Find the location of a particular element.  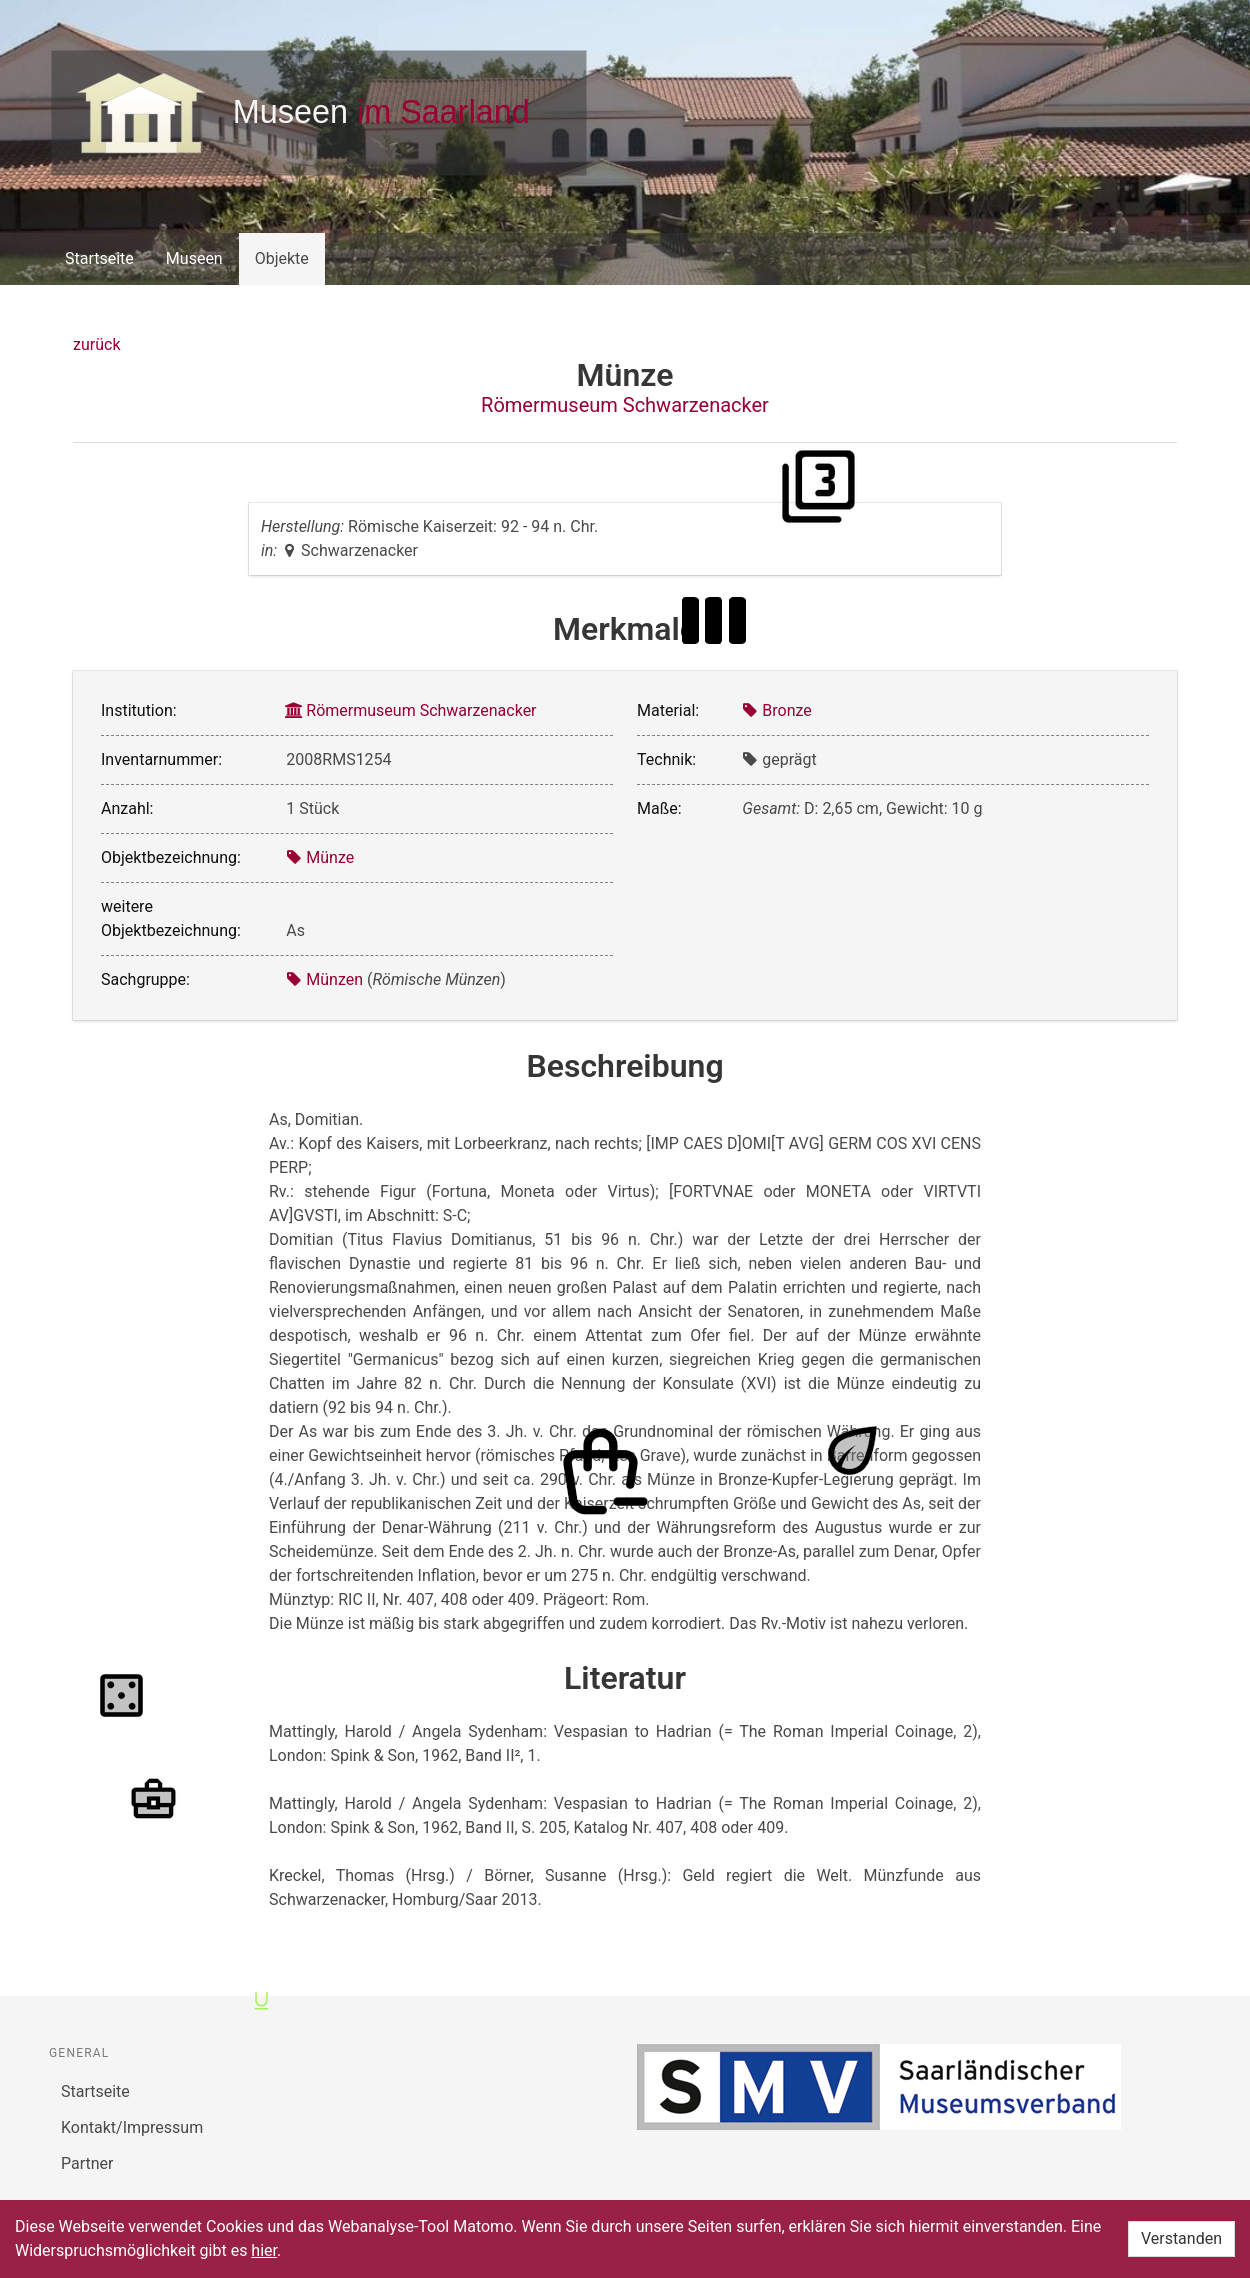

indicates eco-friendly or sustainable option is located at coordinates (852, 1450).